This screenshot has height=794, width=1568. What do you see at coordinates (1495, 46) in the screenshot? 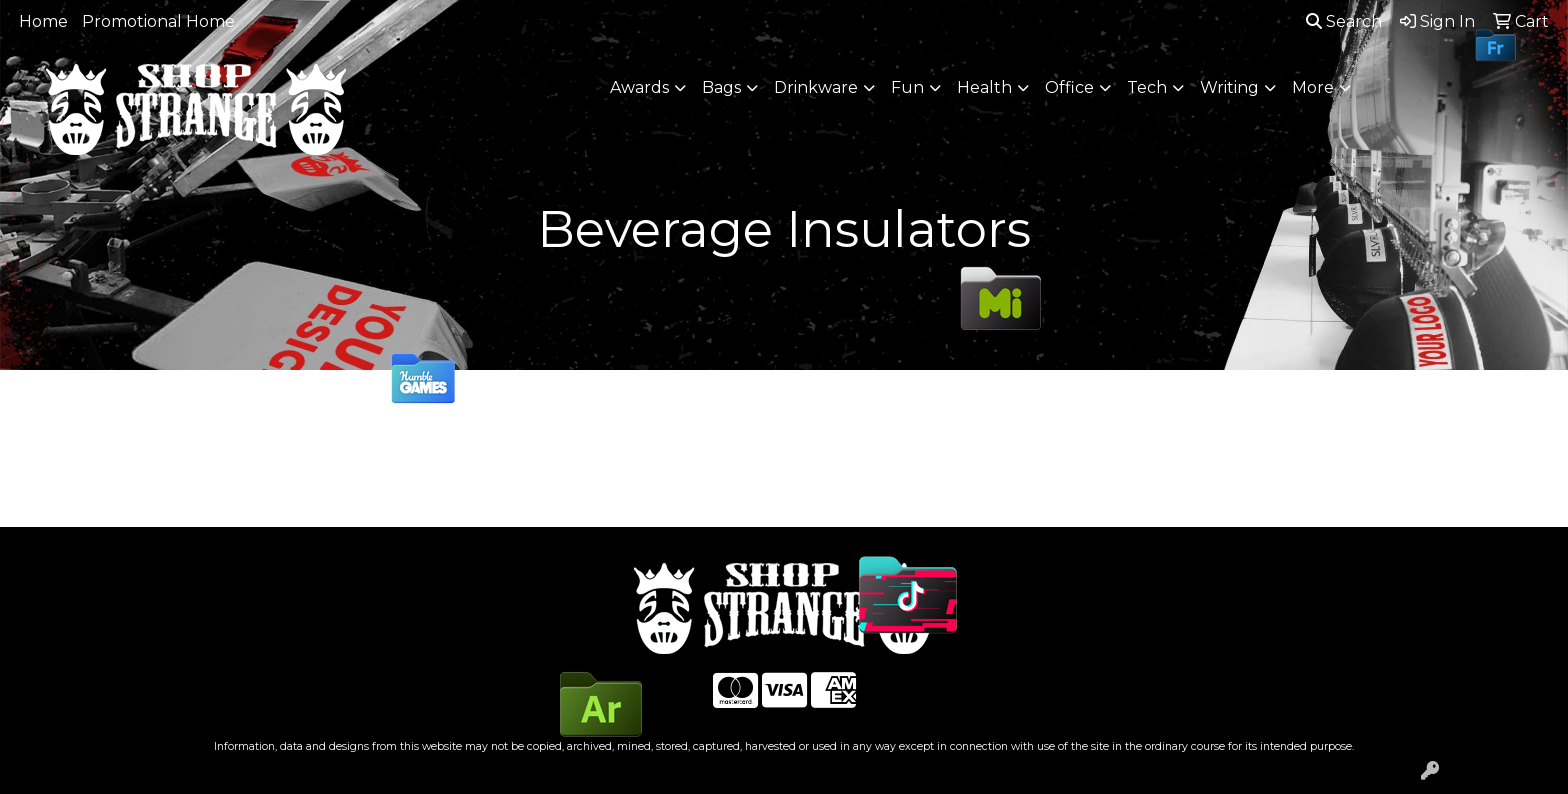
I see `open adobe fresco project folder` at bounding box center [1495, 46].